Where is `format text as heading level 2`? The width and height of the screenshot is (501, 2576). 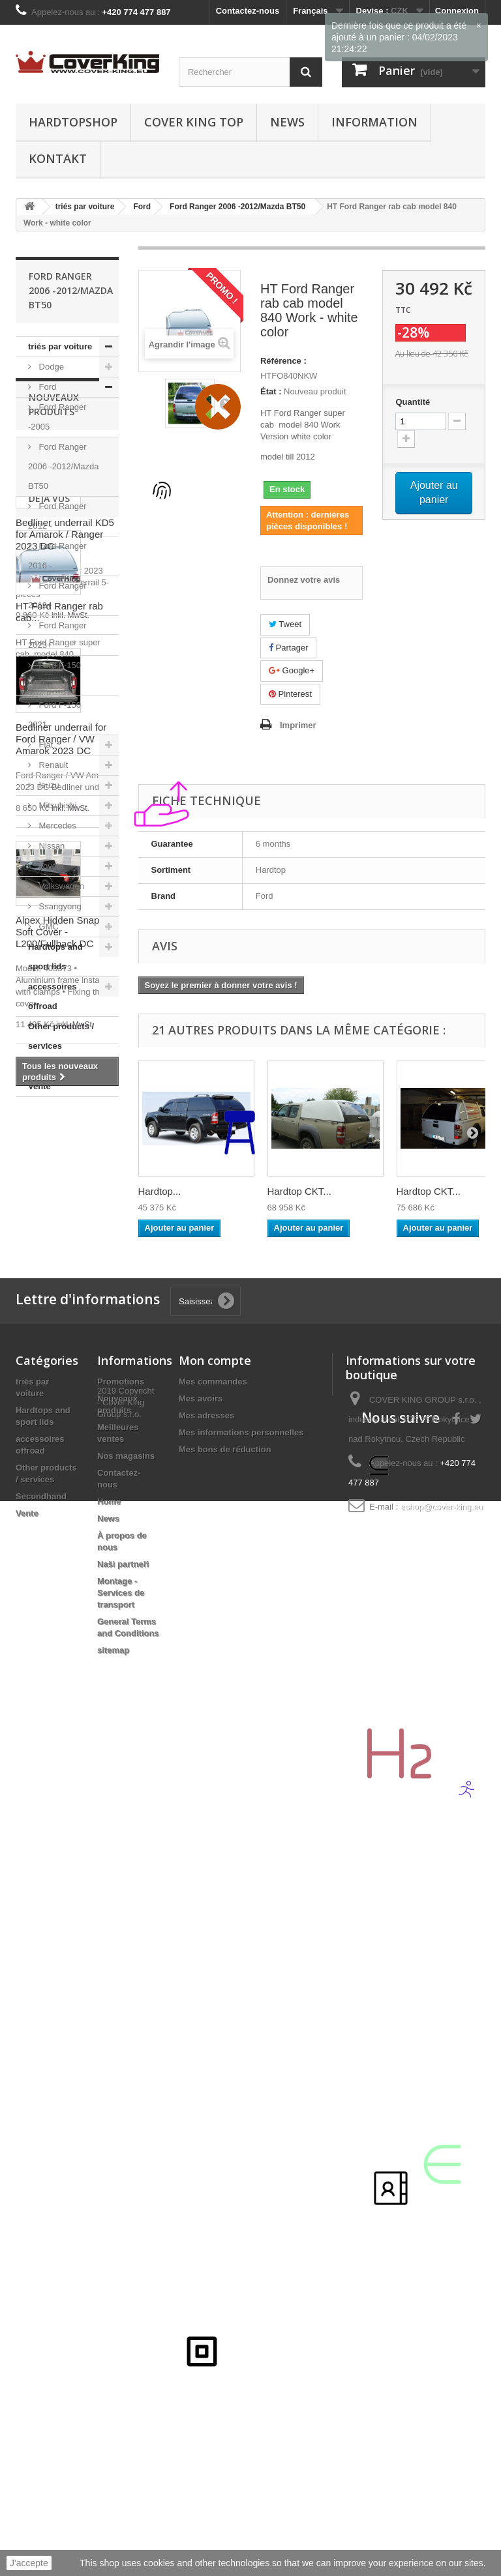 format text as heading level 2 is located at coordinates (399, 1753).